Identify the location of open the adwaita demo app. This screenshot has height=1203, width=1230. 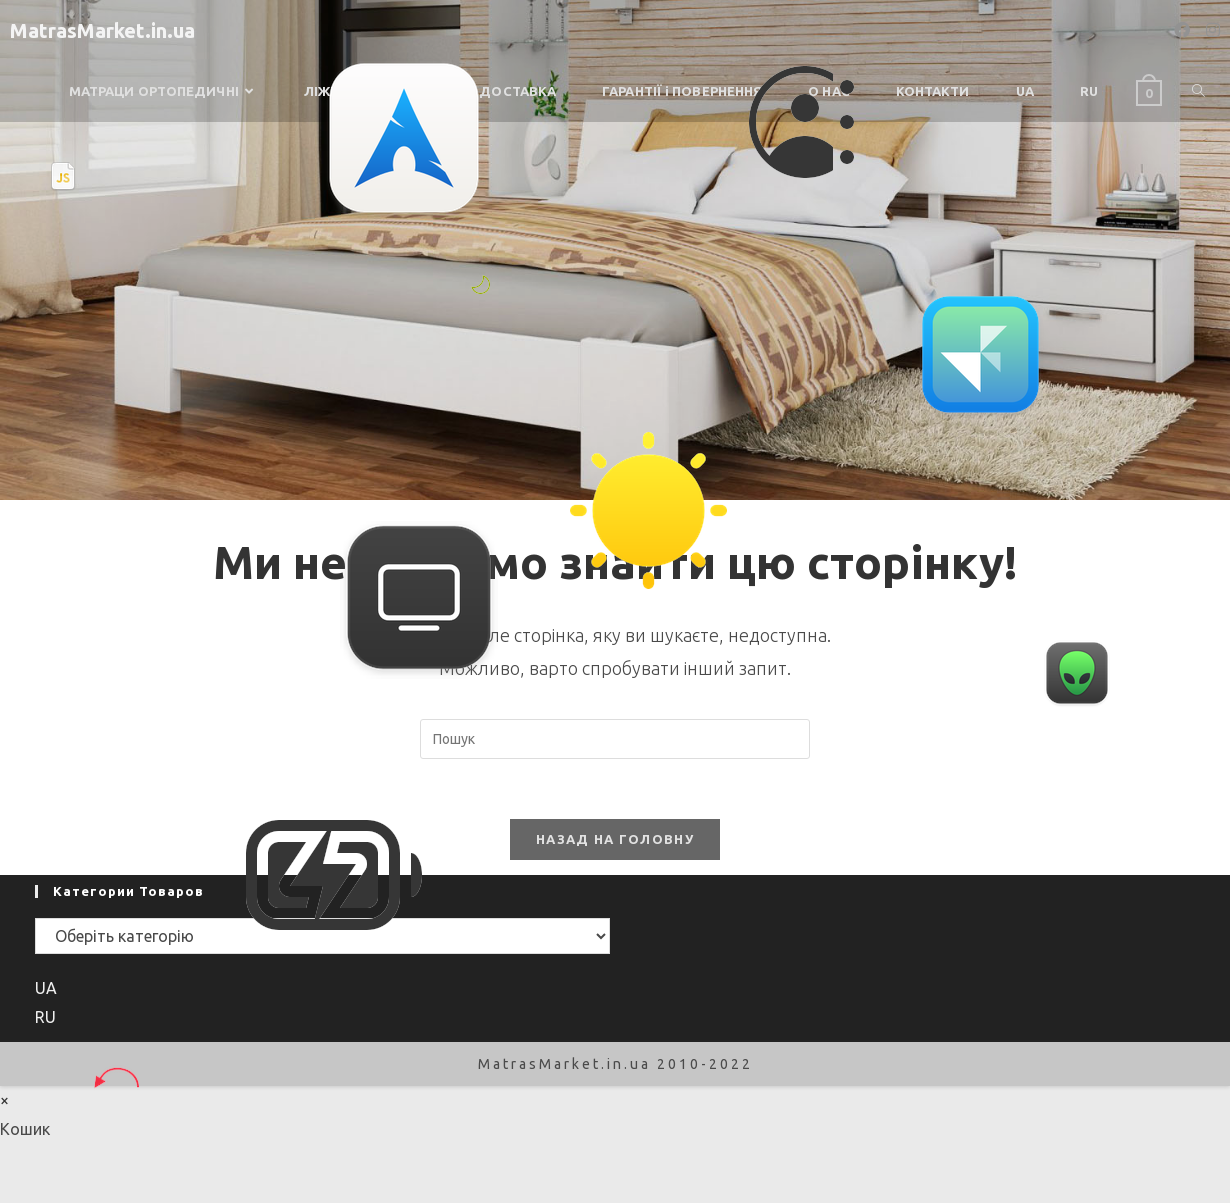
(980, 354).